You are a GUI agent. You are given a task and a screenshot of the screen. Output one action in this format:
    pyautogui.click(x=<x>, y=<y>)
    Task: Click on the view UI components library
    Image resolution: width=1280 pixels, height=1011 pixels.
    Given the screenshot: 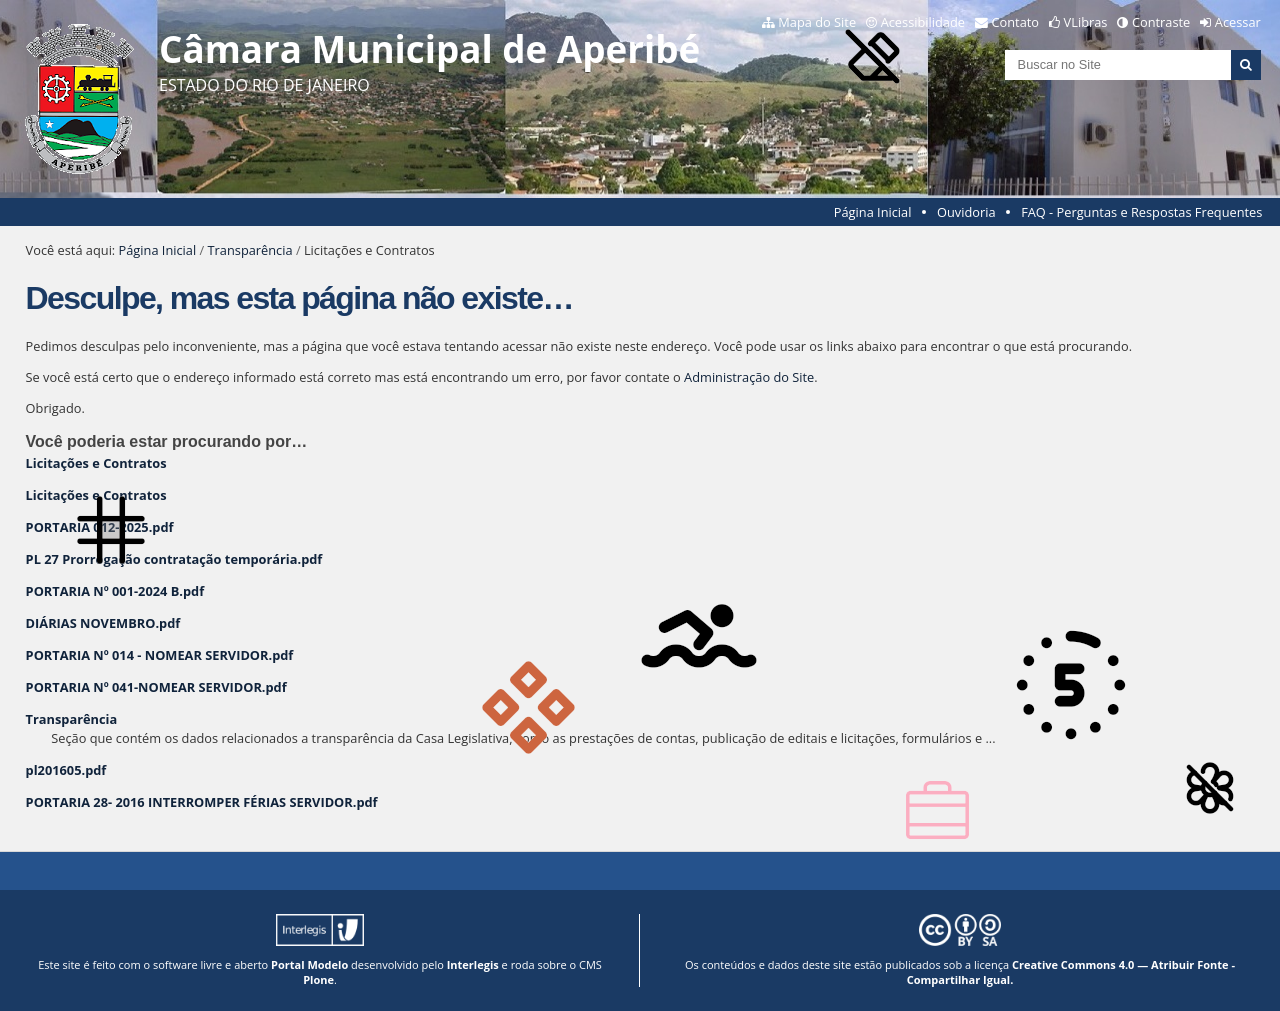 What is the action you would take?
    pyautogui.click(x=528, y=707)
    